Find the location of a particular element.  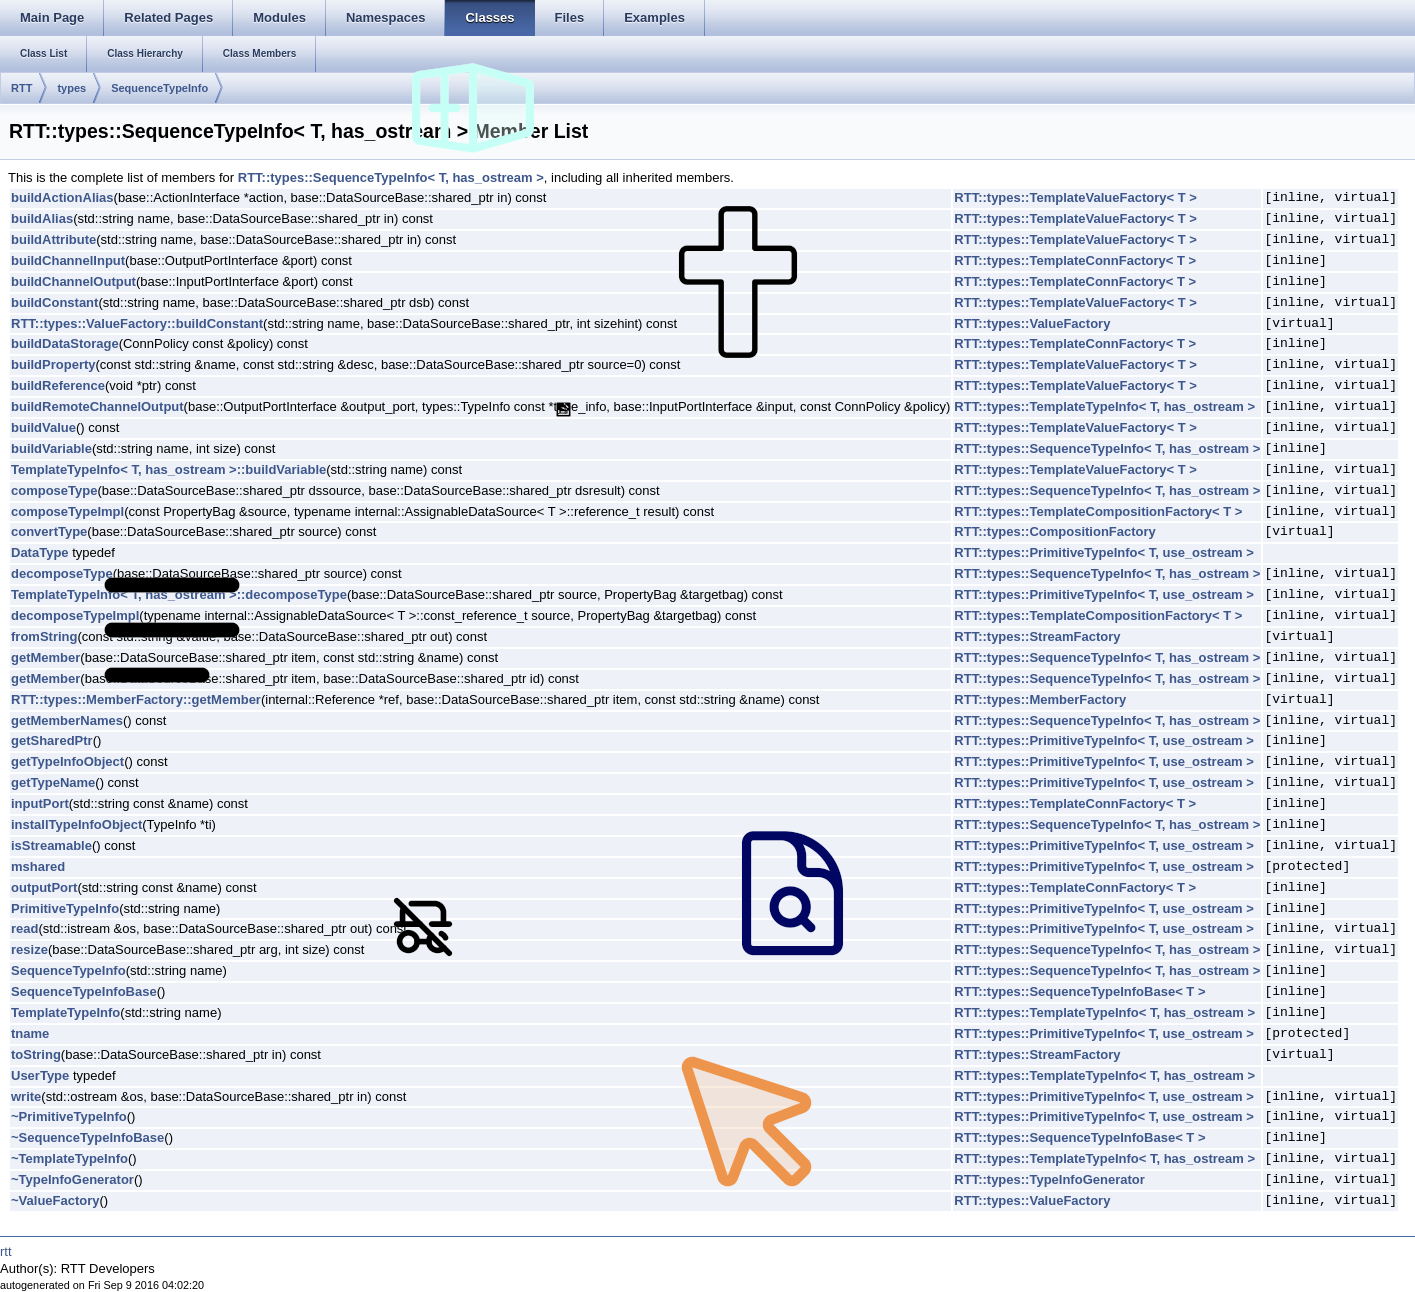

disable incognito or private browsing mode is located at coordinates (423, 927).